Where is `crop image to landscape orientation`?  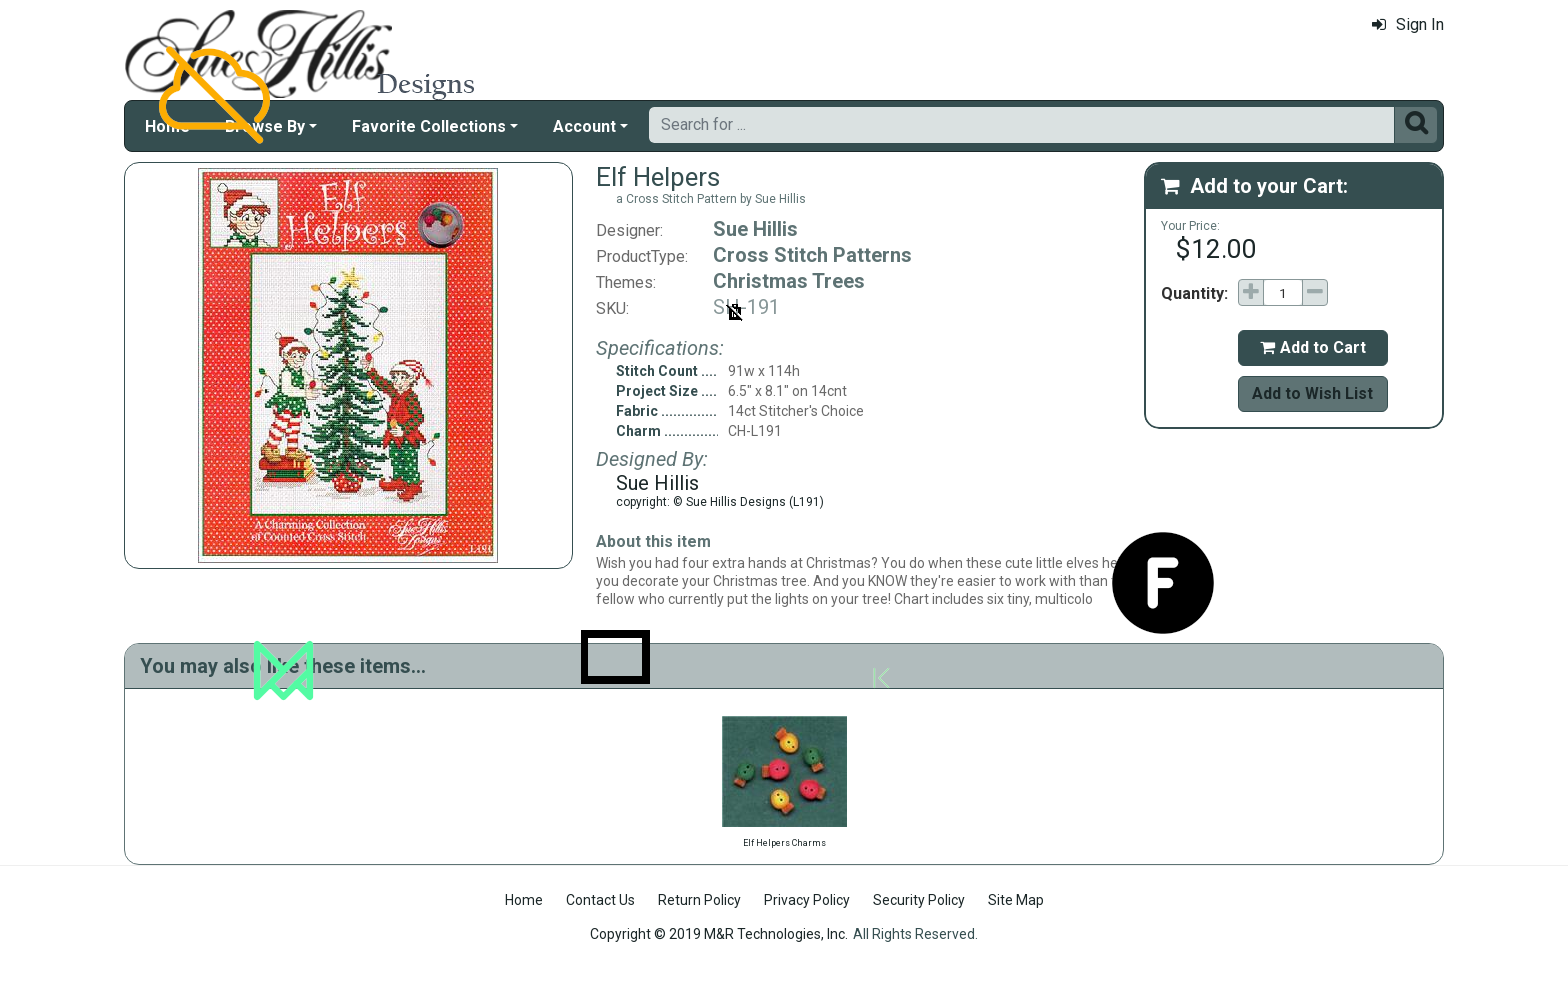 crop image to landscape orientation is located at coordinates (615, 657).